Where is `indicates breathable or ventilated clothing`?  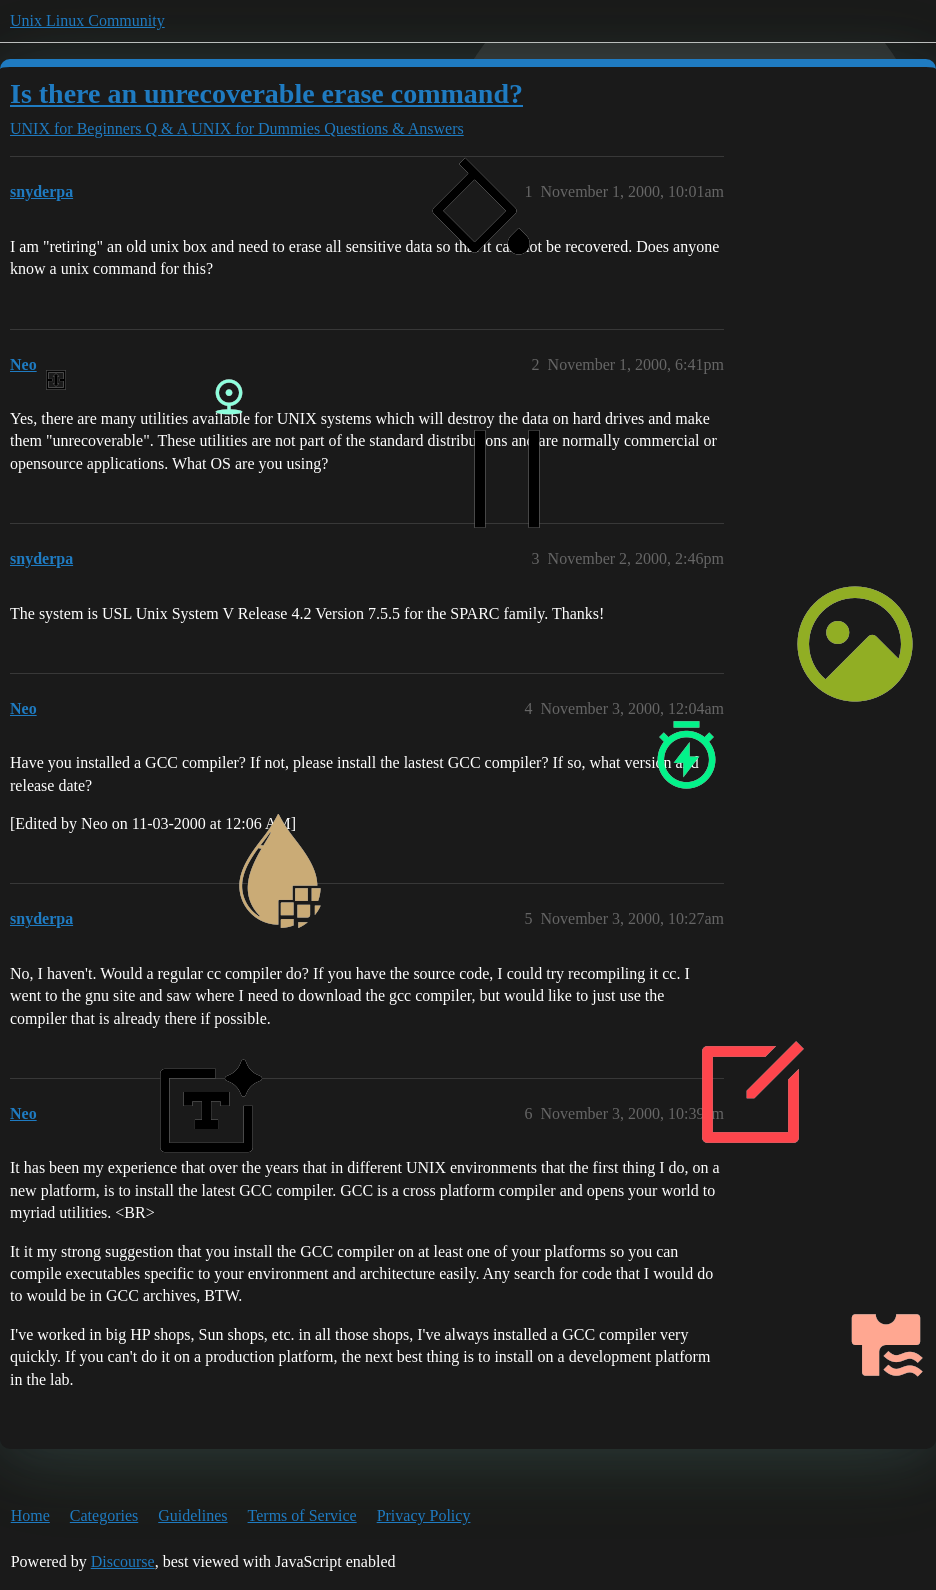
indicates breathable or ventilated clothing is located at coordinates (886, 1345).